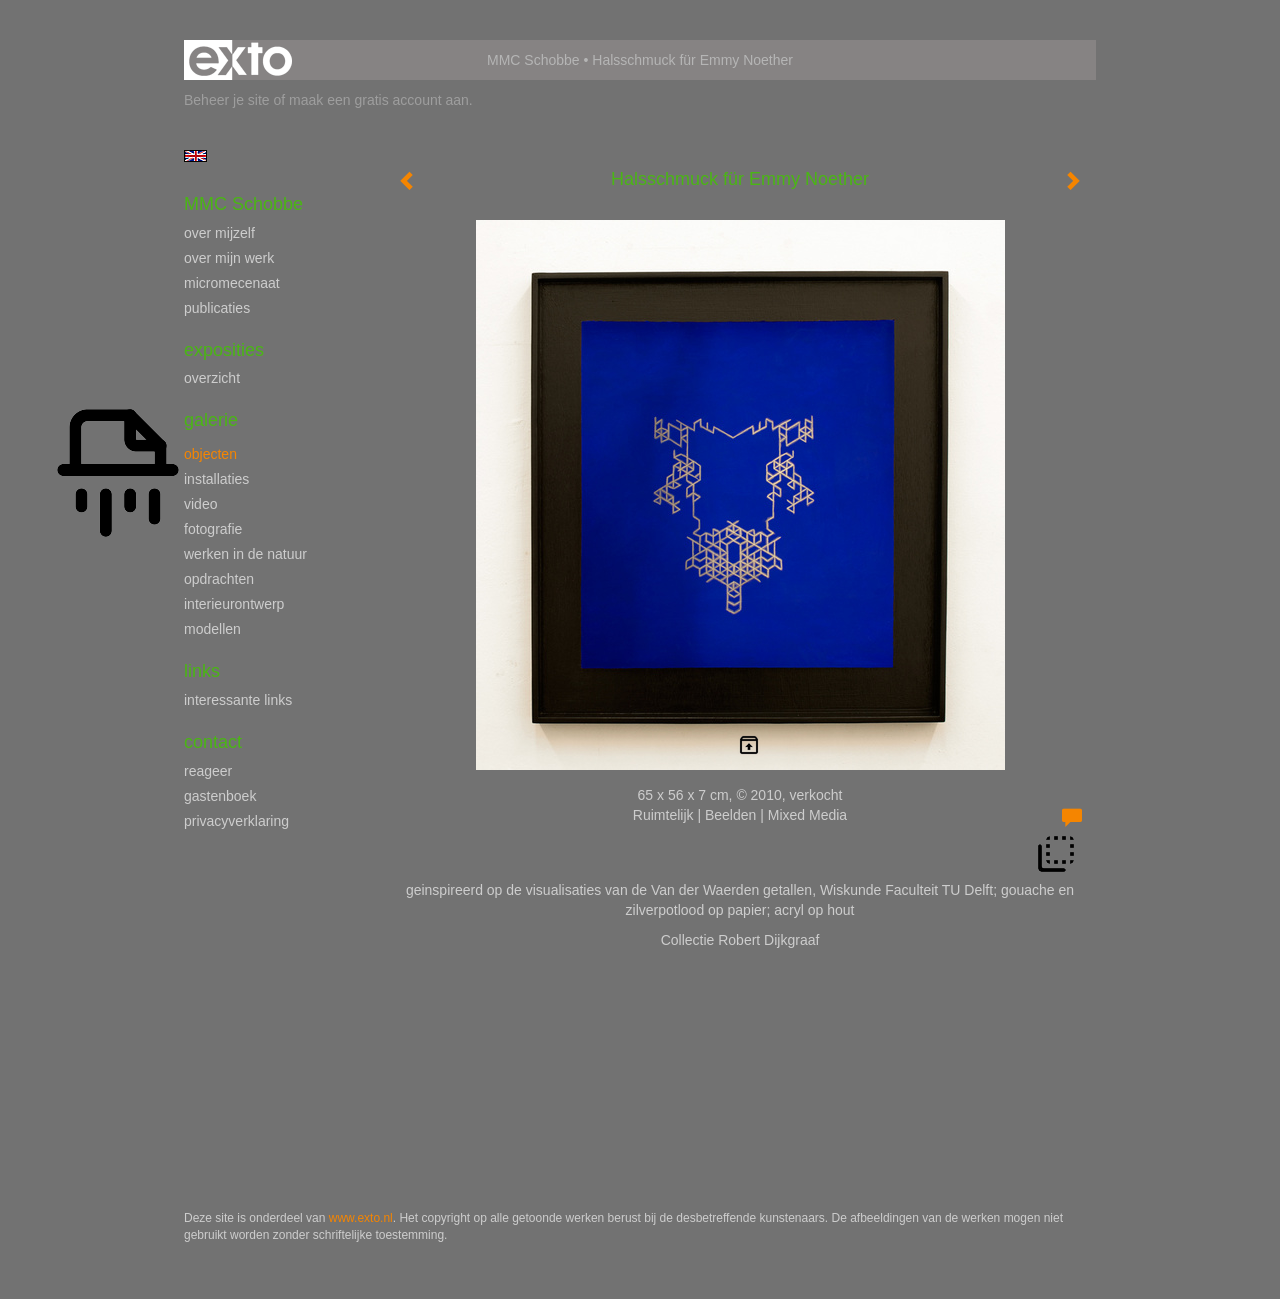  I want to click on unarchive or restore an item, so click(749, 745).